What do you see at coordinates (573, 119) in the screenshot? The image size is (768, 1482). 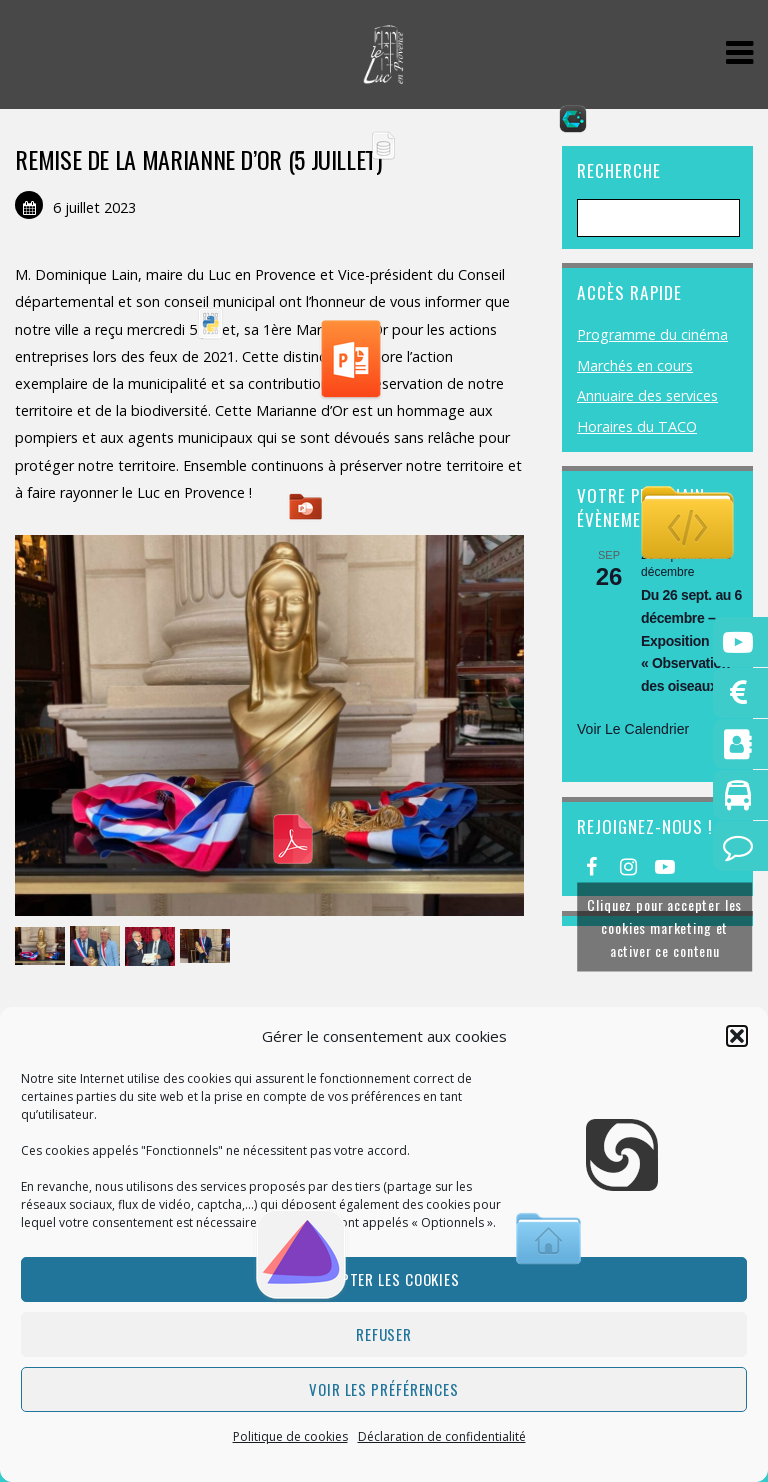 I see `open cachyos welcome app` at bounding box center [573, 119].